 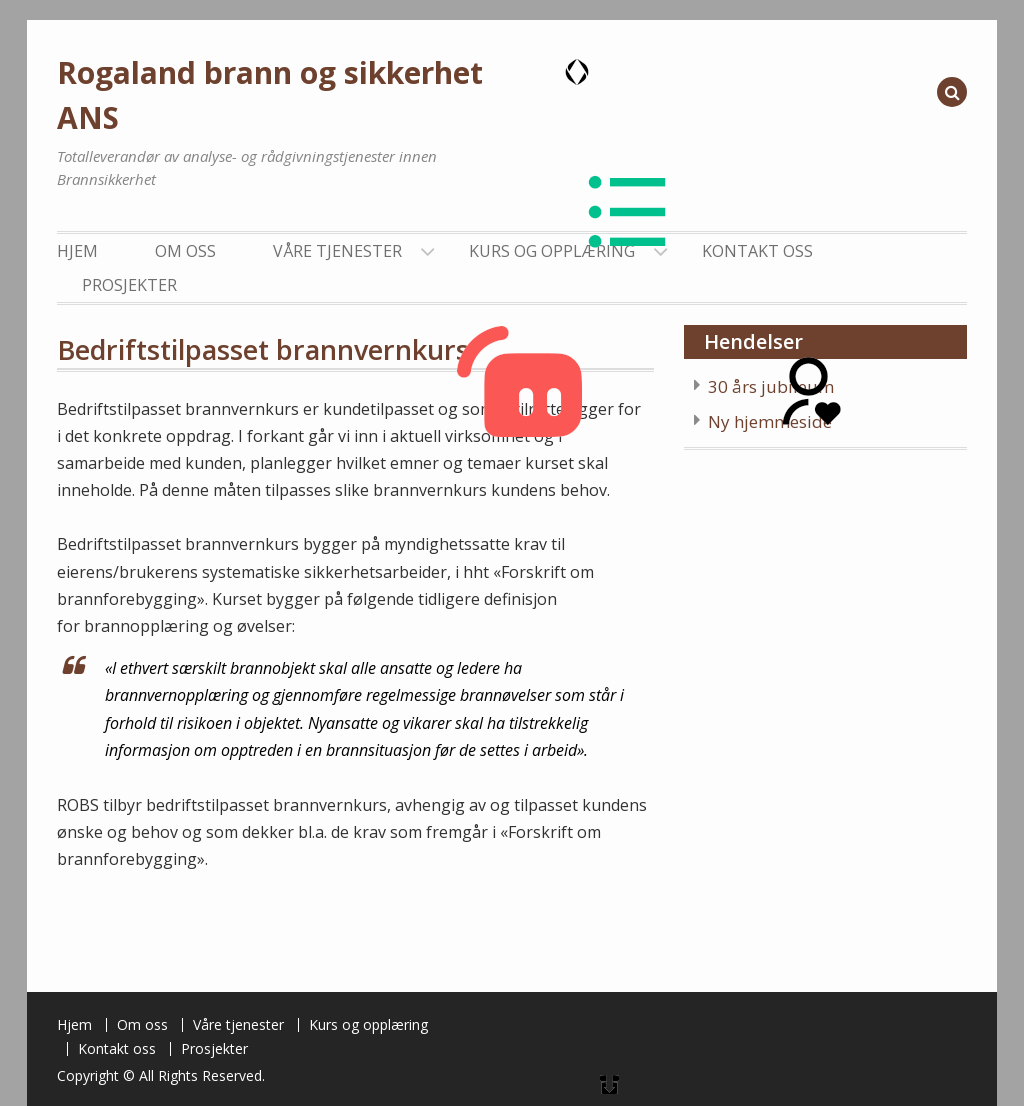 I want to click on ethereum name service (ENS) logo, so click(x=577, y=72).